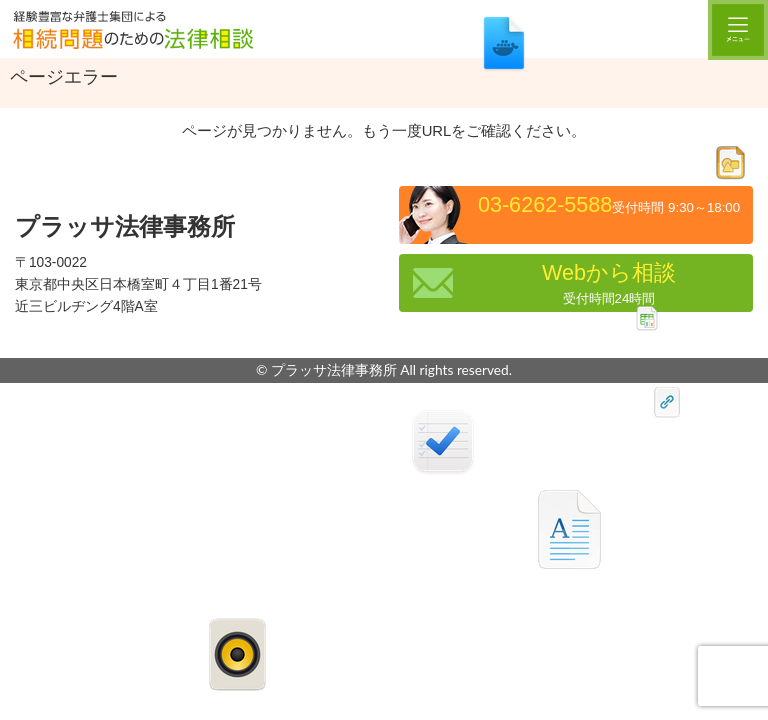 The height and width of the screenshot is (720, 768). What do you see at coordinates (569, 529) in the screenshot?
I see `open a word processing document` at bounding box center [569, 529].